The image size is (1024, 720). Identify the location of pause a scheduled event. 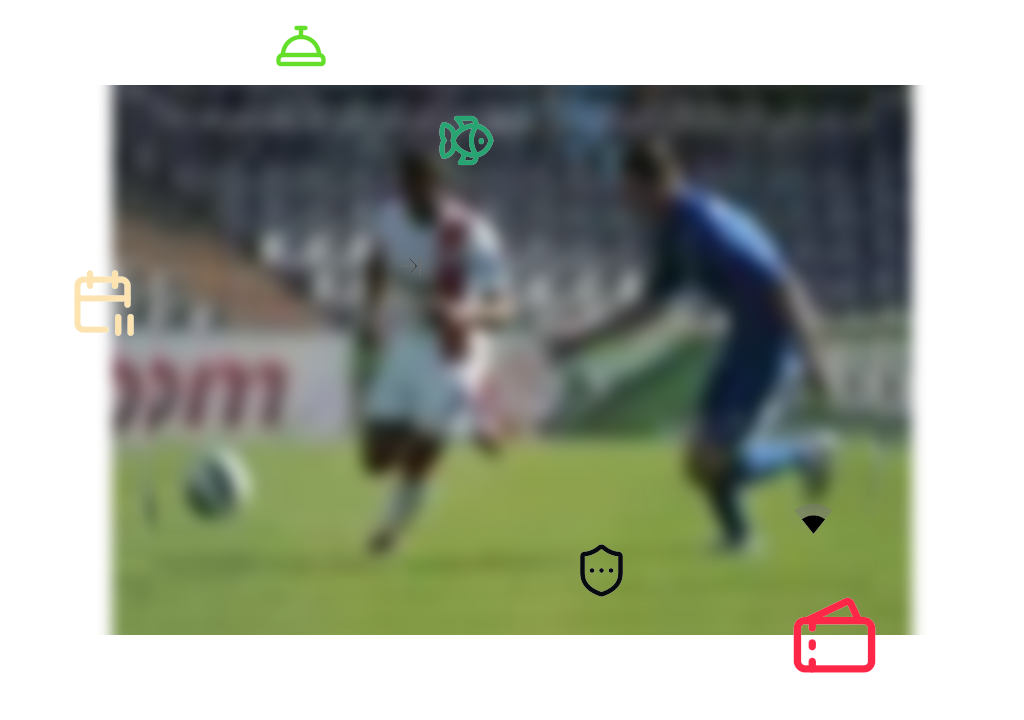
(102, 301).